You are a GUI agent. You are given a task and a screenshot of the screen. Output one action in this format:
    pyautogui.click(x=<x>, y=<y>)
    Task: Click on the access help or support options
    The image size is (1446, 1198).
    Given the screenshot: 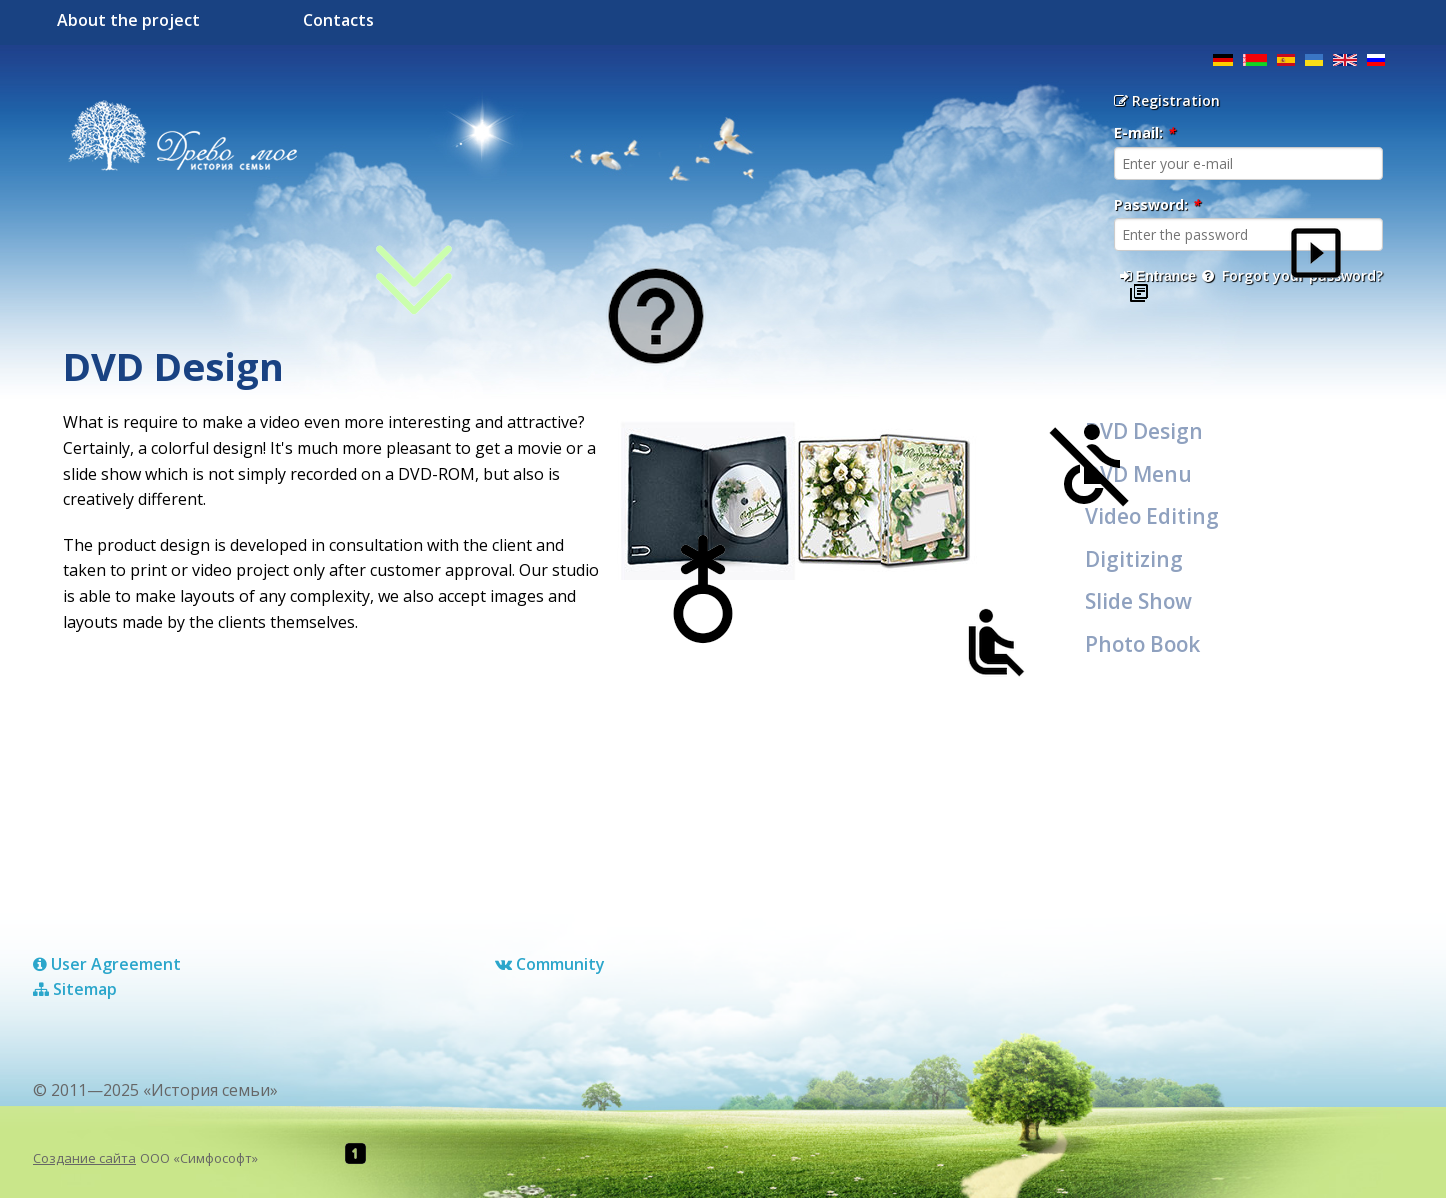 What is the action you would take?
    pyautogui.click(x=656, y=316)
    